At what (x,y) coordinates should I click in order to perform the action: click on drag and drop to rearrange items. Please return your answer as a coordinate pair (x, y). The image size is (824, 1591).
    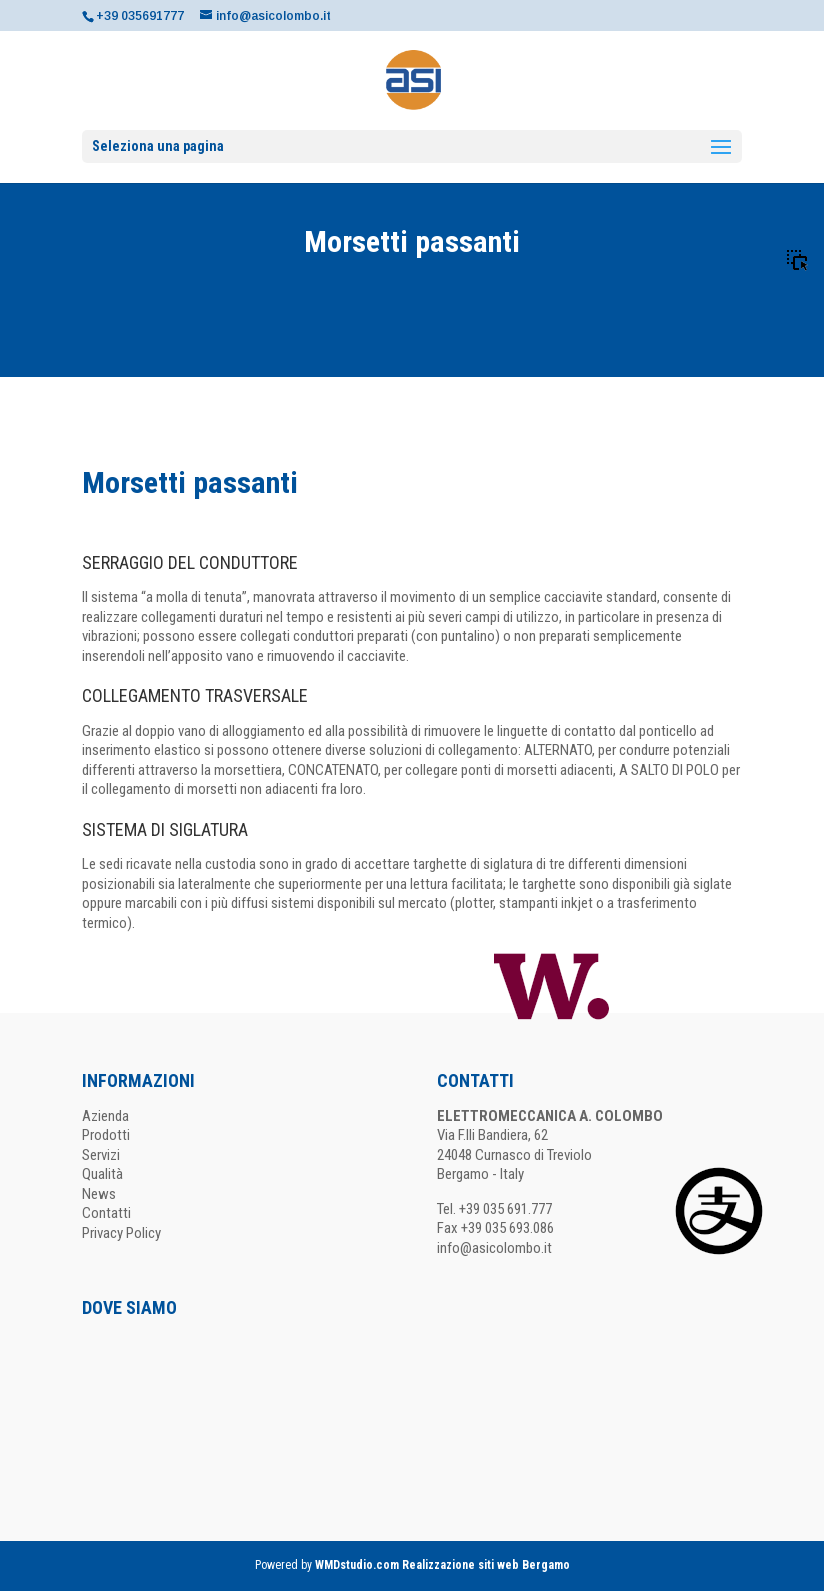
    Looking at the image, I should click on (797, 260).